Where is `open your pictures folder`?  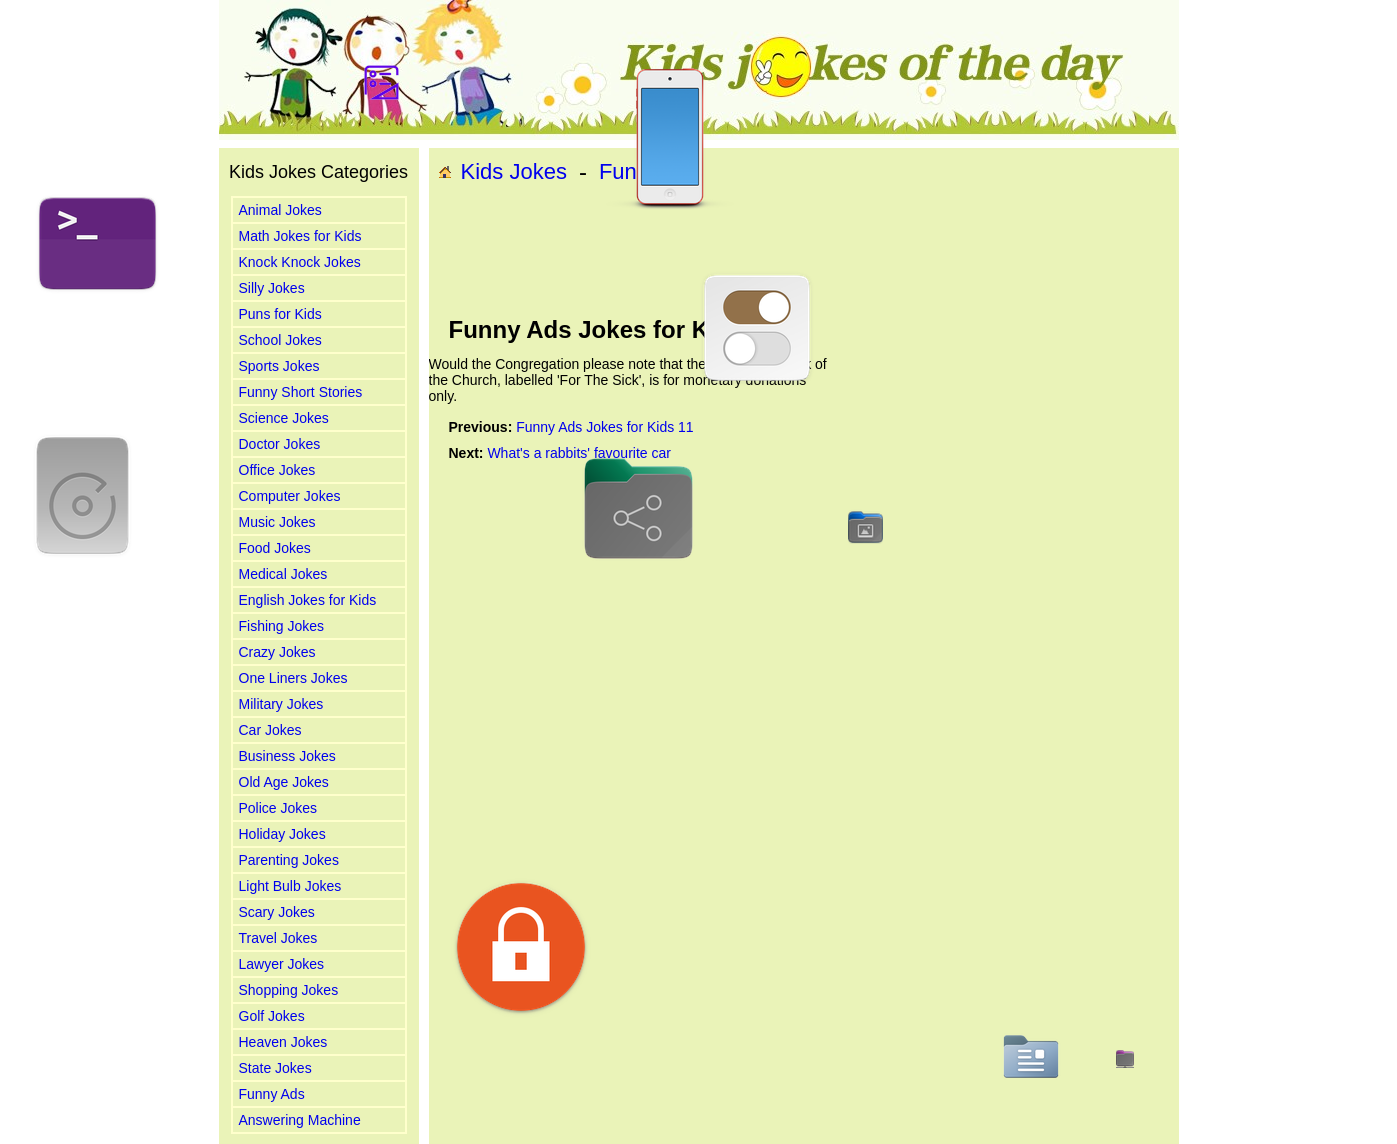
open your pictures folder is located at coordinates (865, 526).